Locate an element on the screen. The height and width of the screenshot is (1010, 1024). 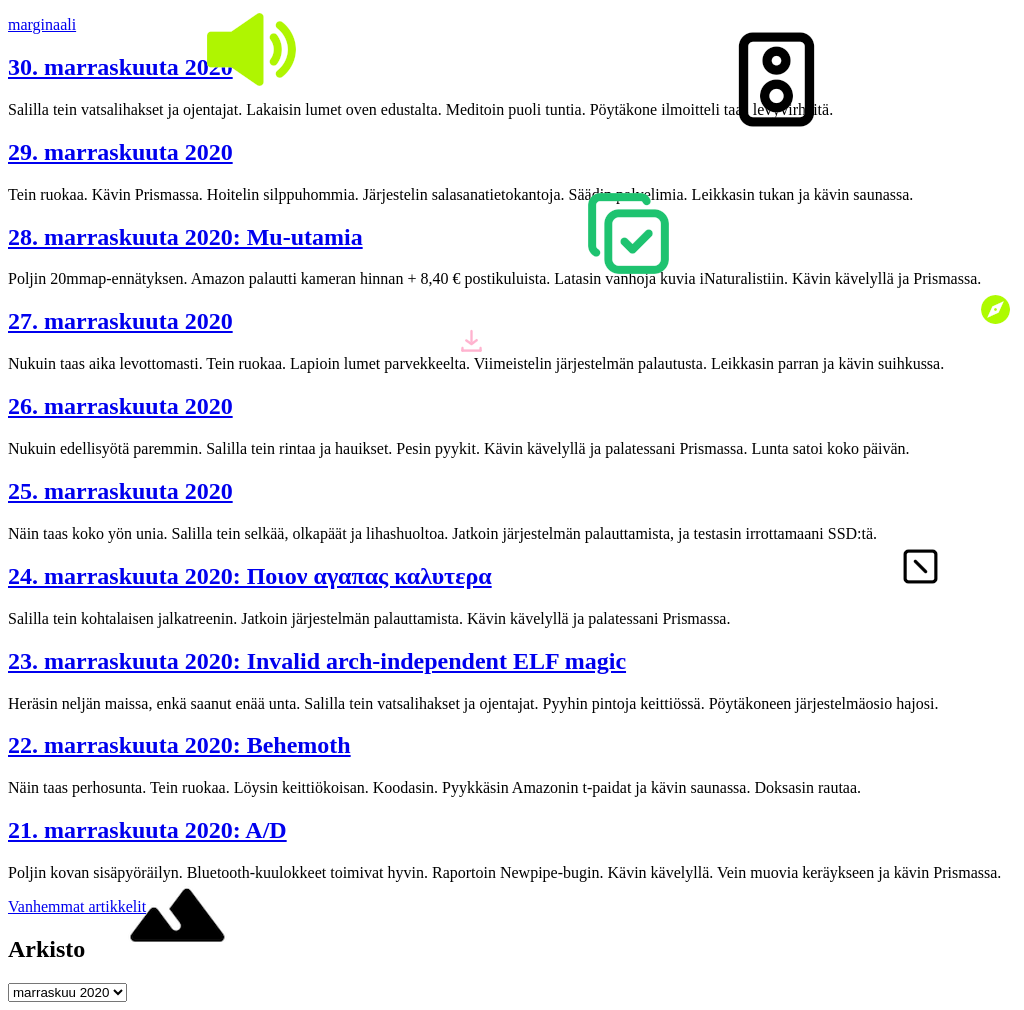
content copied successfully to clipboard is located at coordinates (628, 233).